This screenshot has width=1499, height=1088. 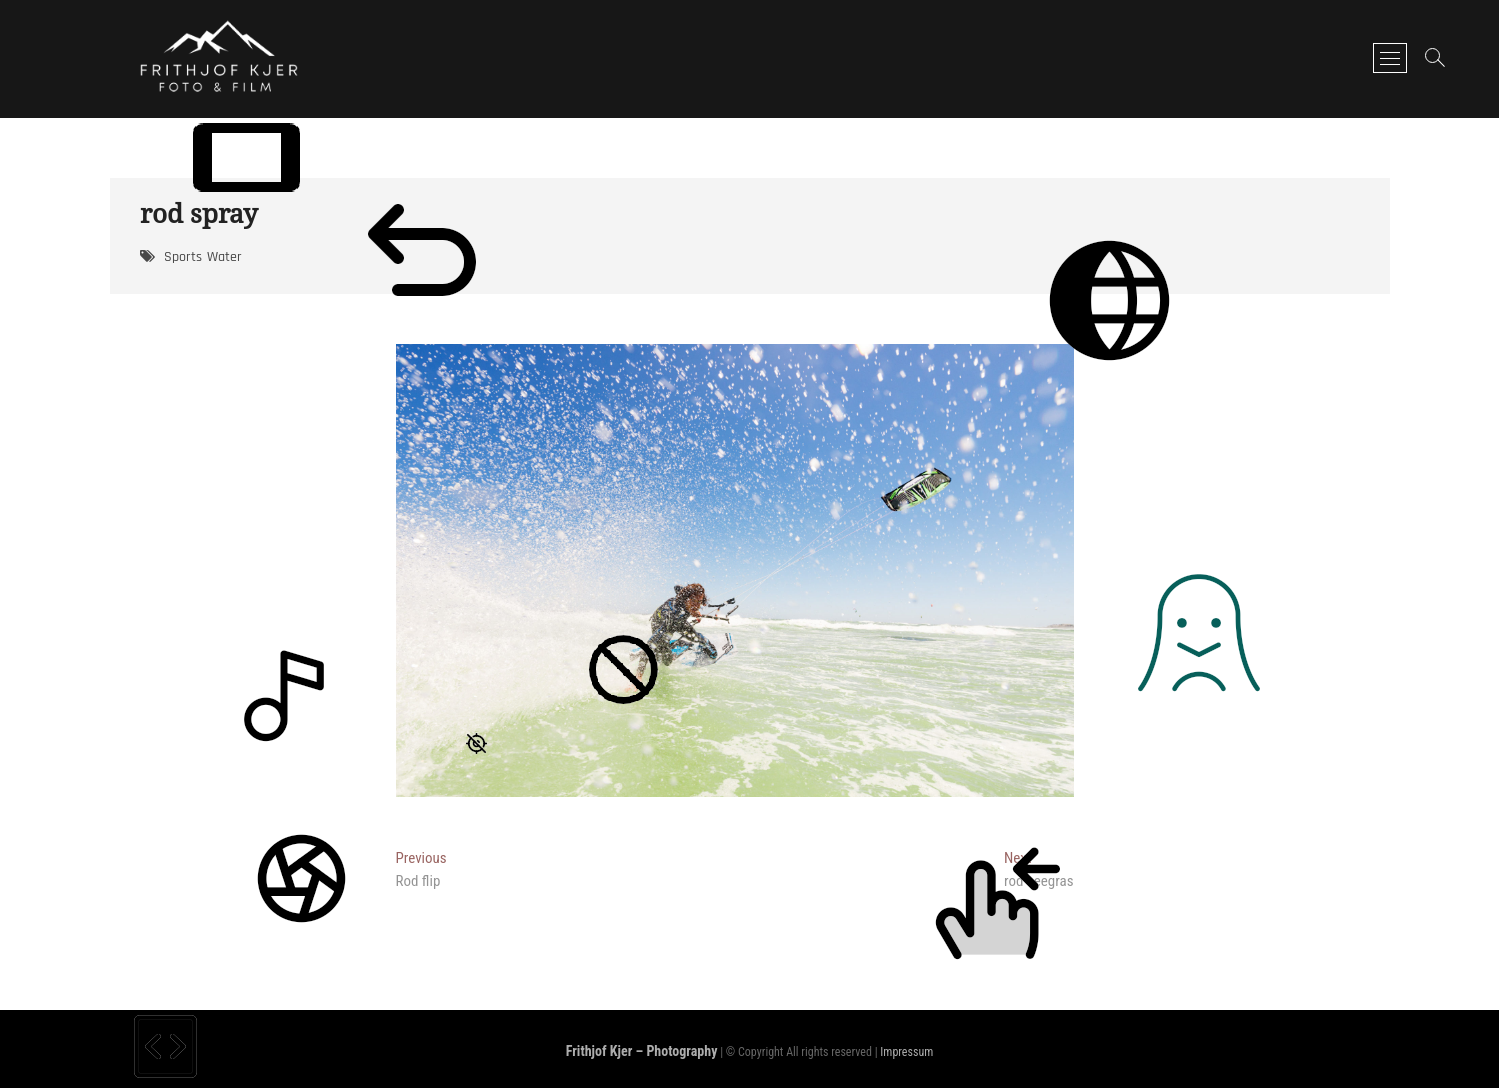 What do you see at coordinates (301, 878) in the screenshot?
I see `adjust camera aperture settings` at bounding box center [301, 878].